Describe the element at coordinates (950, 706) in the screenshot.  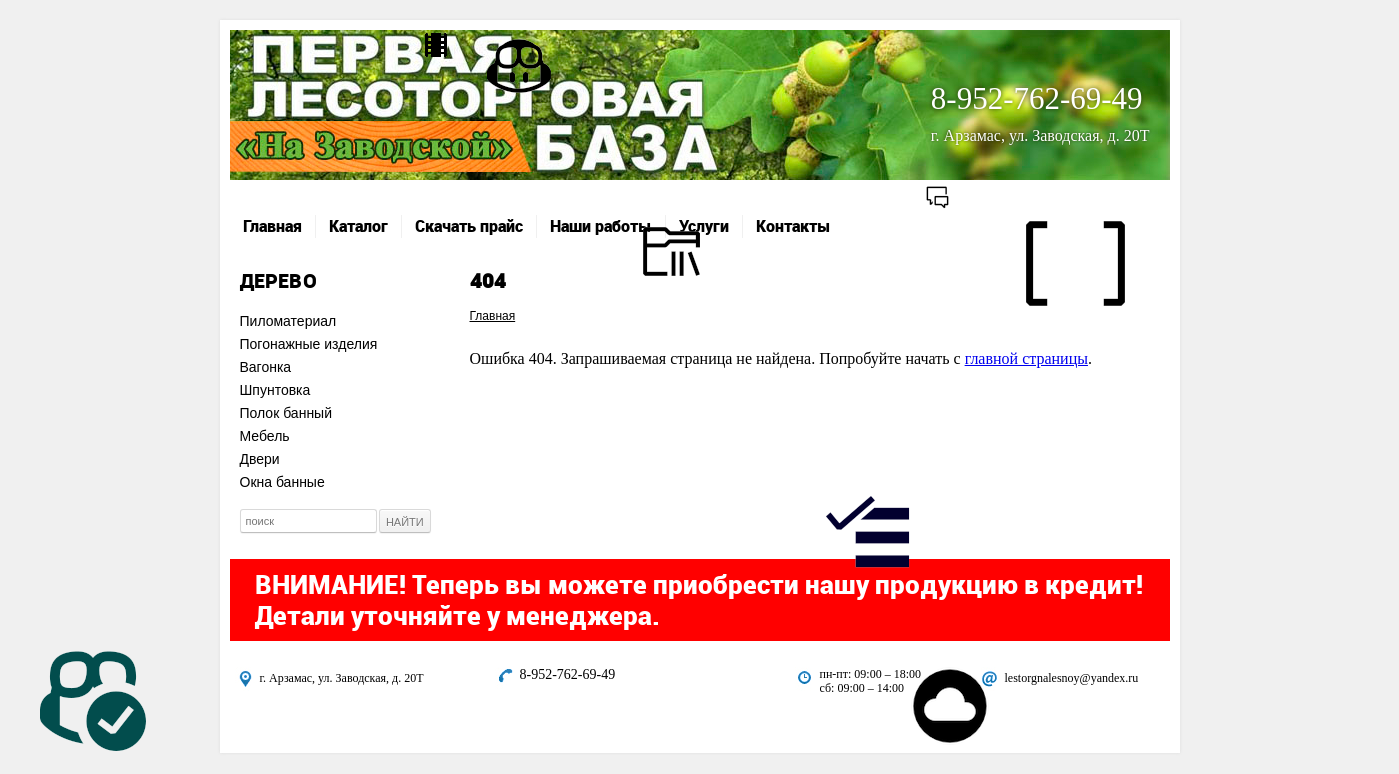
I see `access cloud storage` at that location.